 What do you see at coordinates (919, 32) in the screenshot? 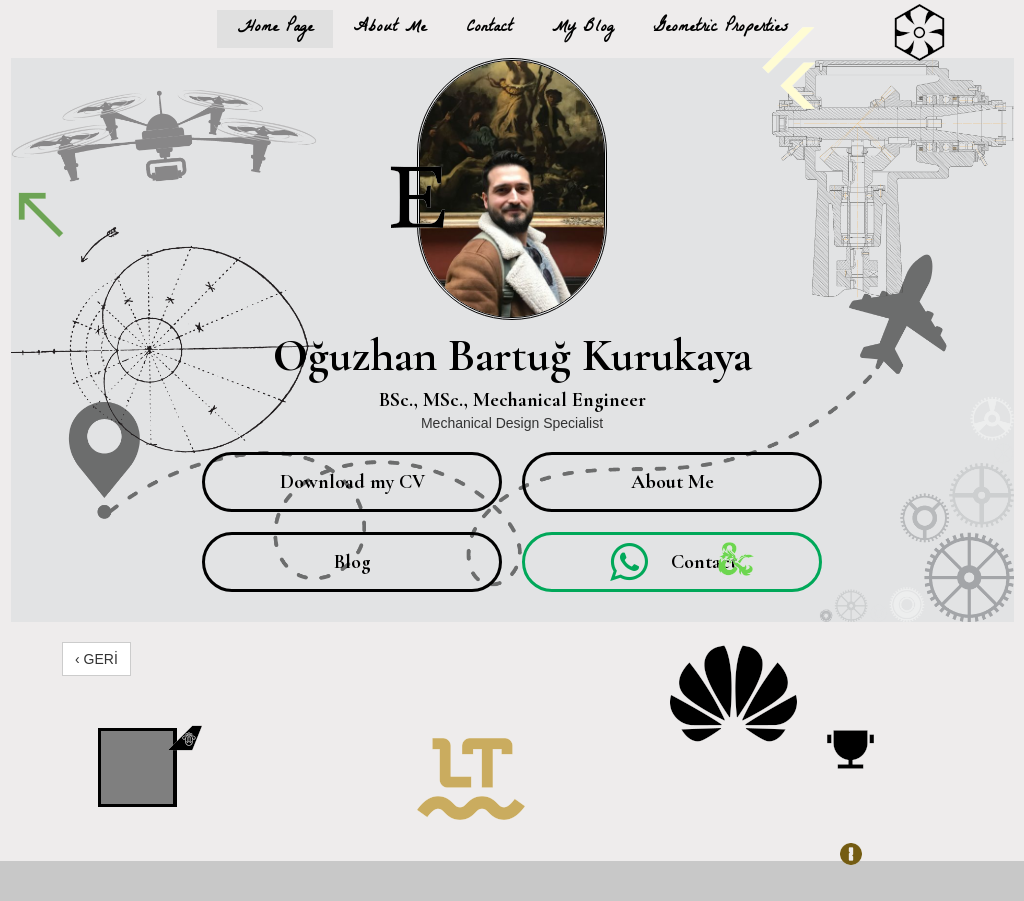
I see `semantic-release automation tool logo` at bounding box center [919, 32].